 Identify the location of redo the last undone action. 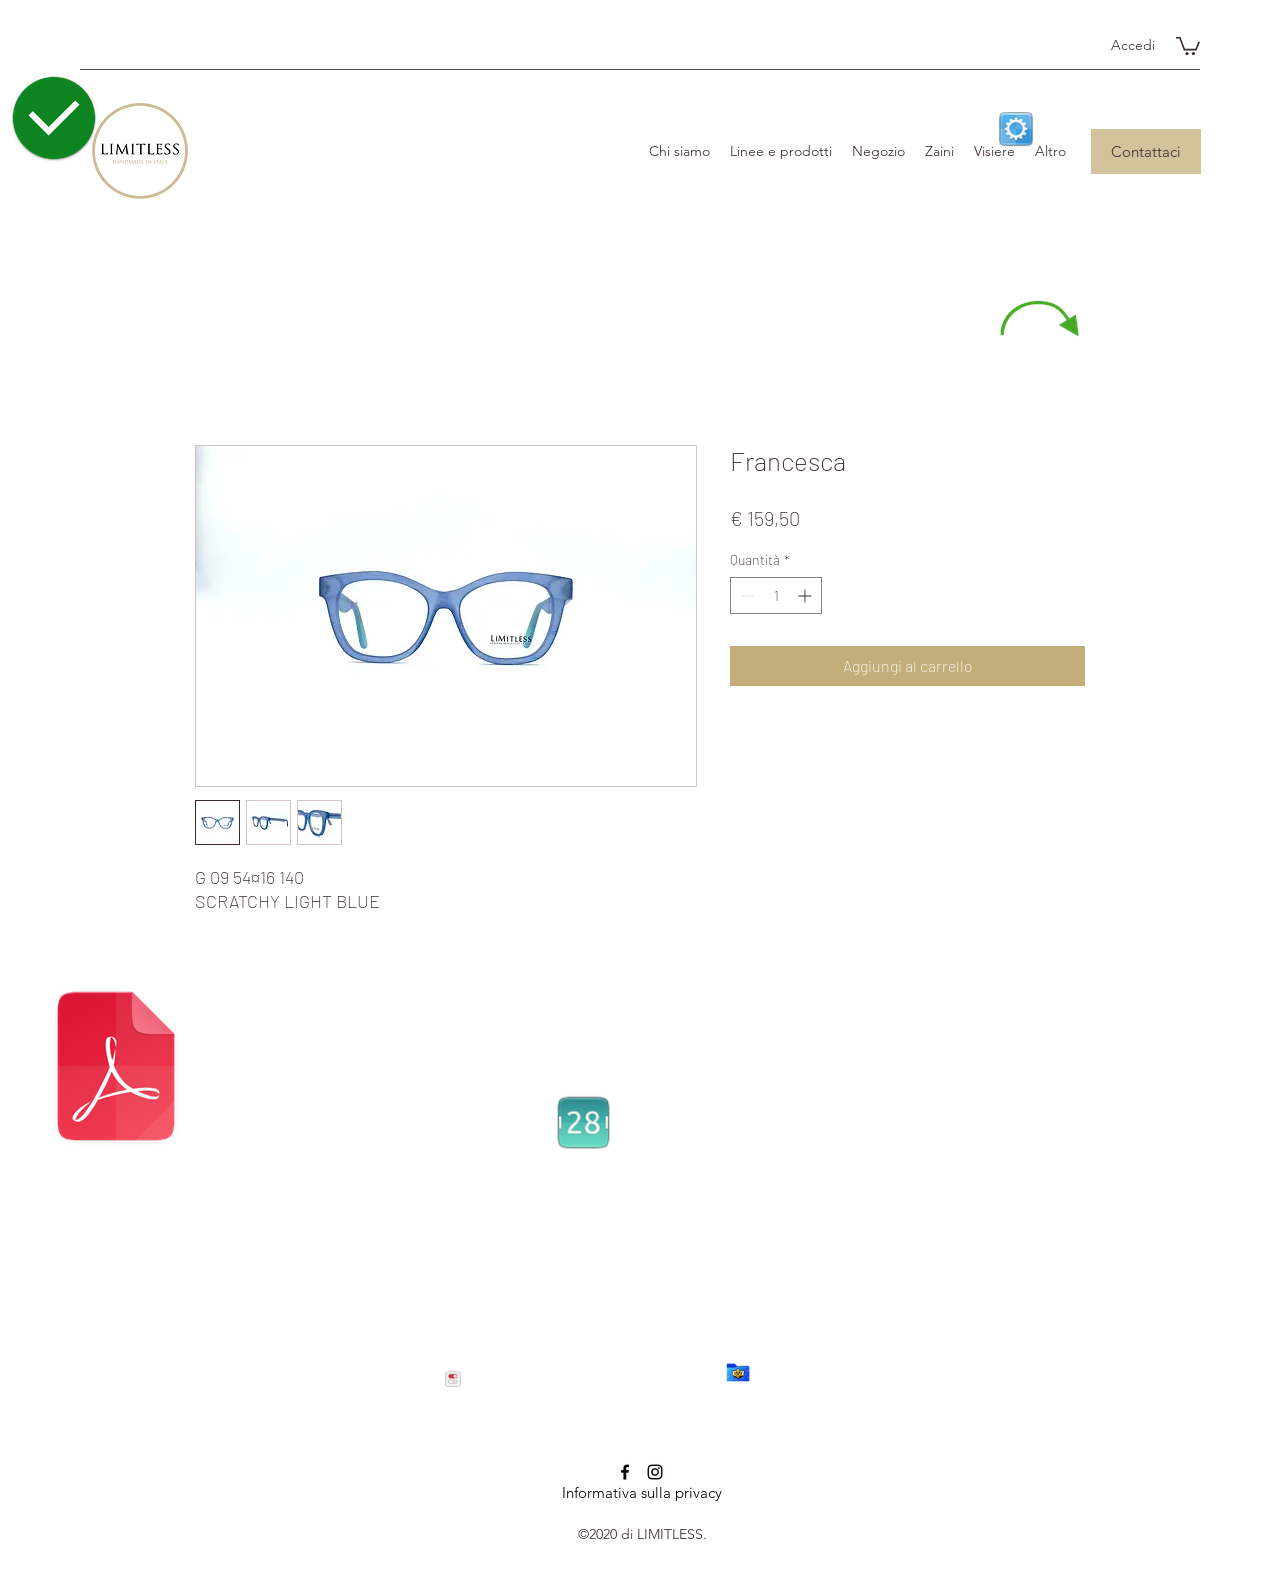
(1040, 318).